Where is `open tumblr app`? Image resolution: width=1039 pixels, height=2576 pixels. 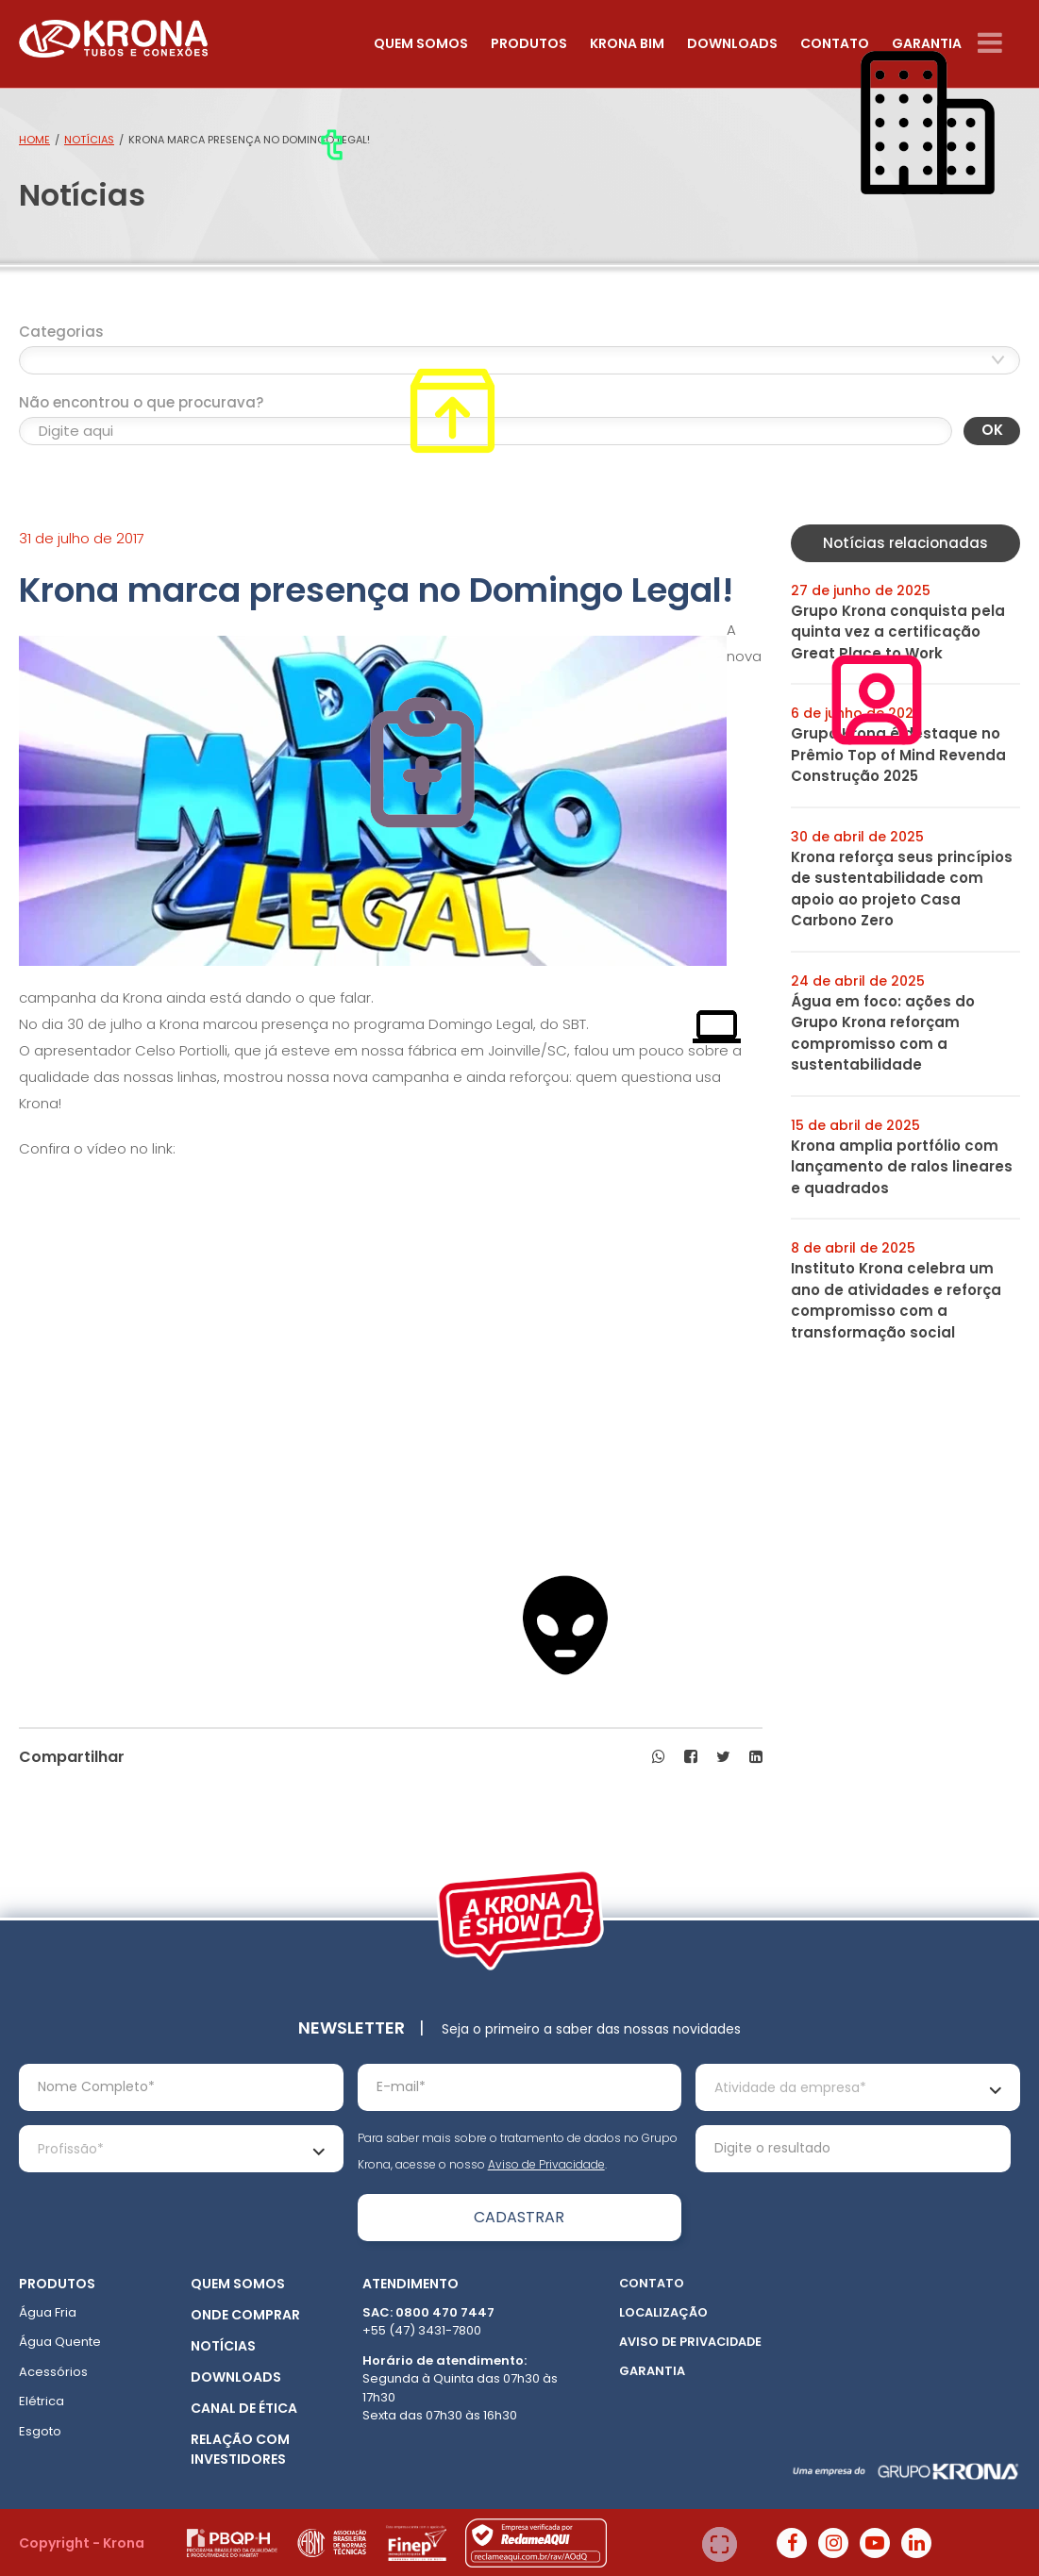 open tumblr app is located at coordinates (331, 144).